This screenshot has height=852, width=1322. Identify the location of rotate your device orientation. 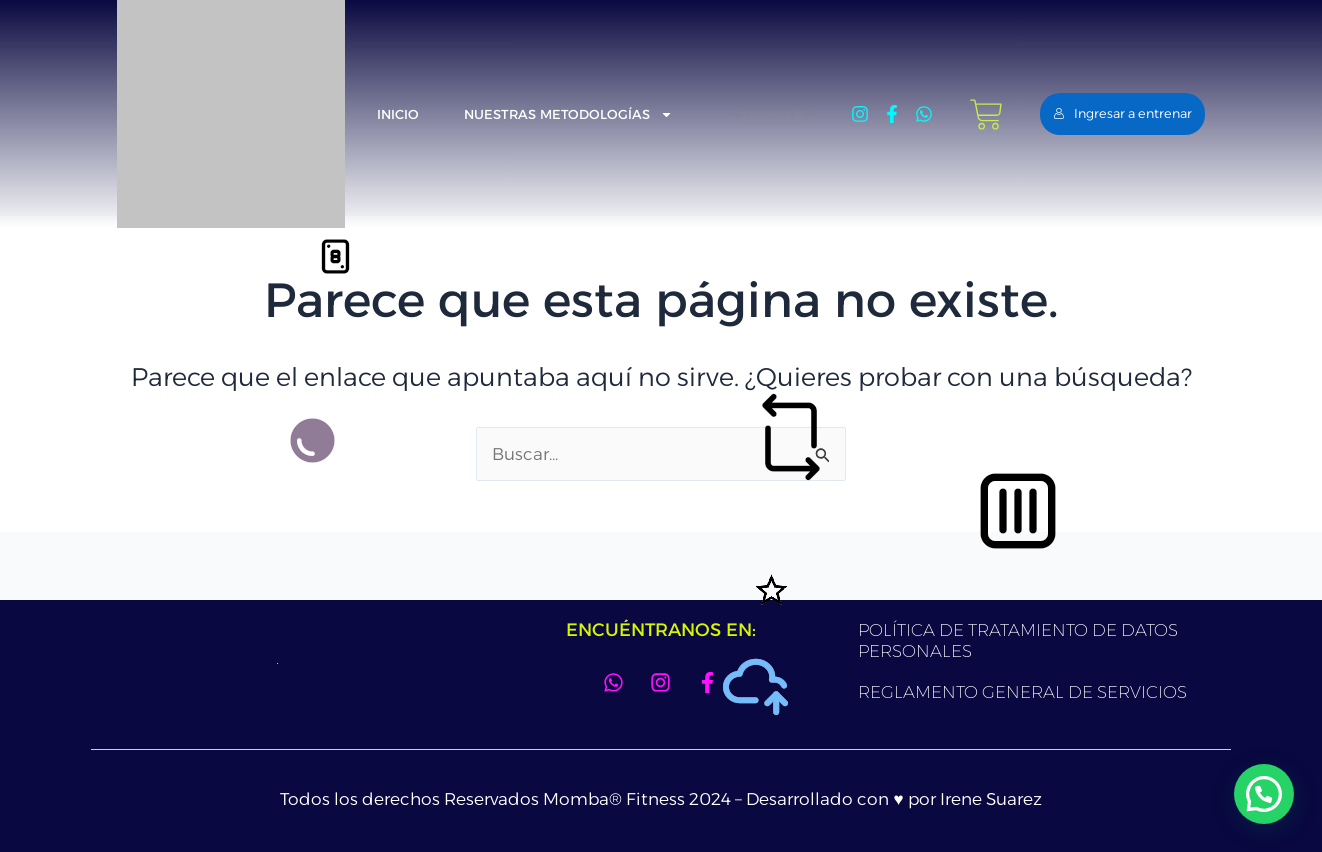
(791, 437).